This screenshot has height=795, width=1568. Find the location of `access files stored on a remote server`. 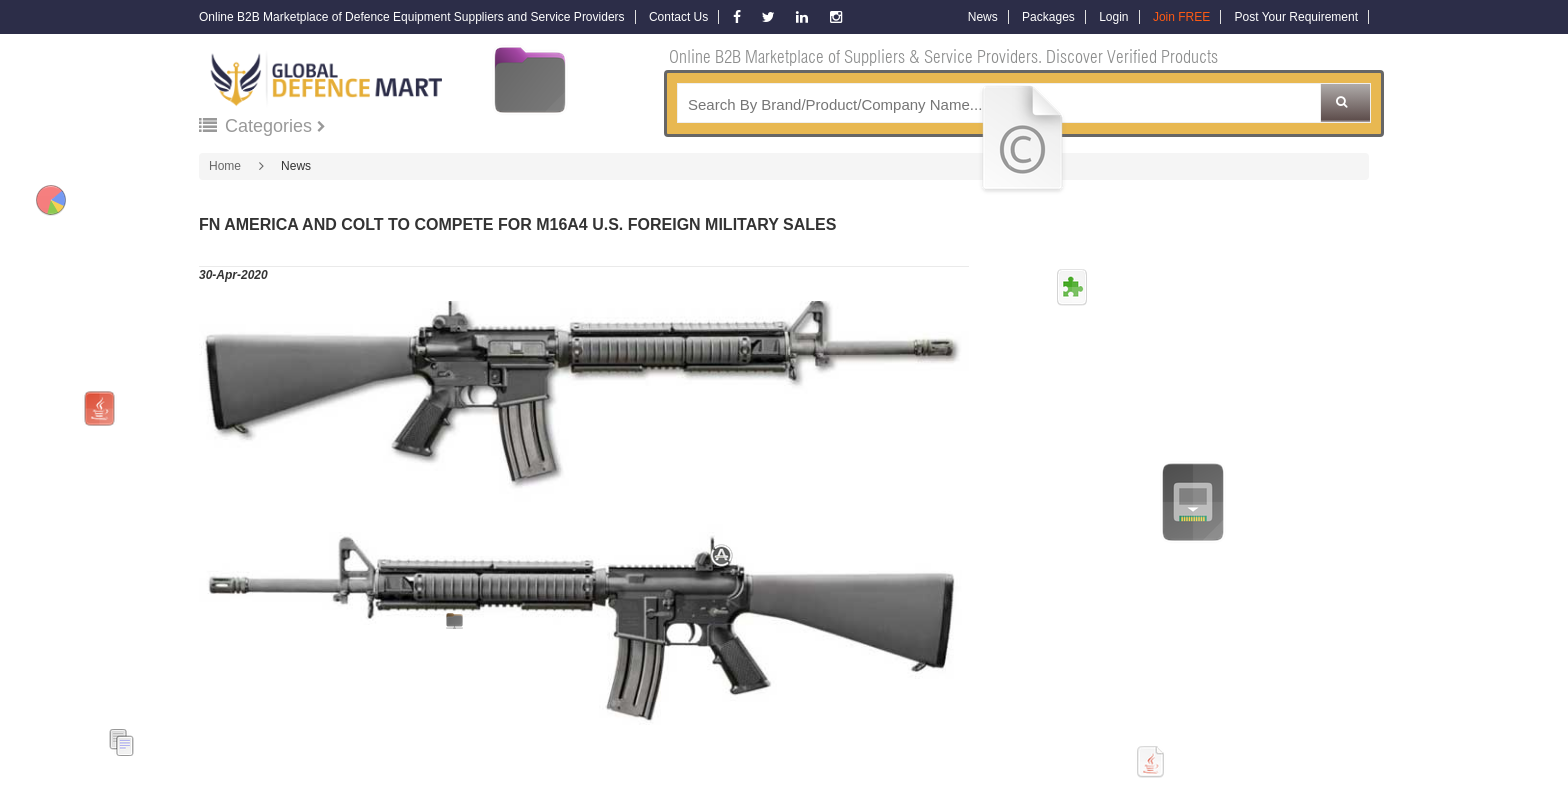

access files stored on a remote server is located at coordinates (454, 620).